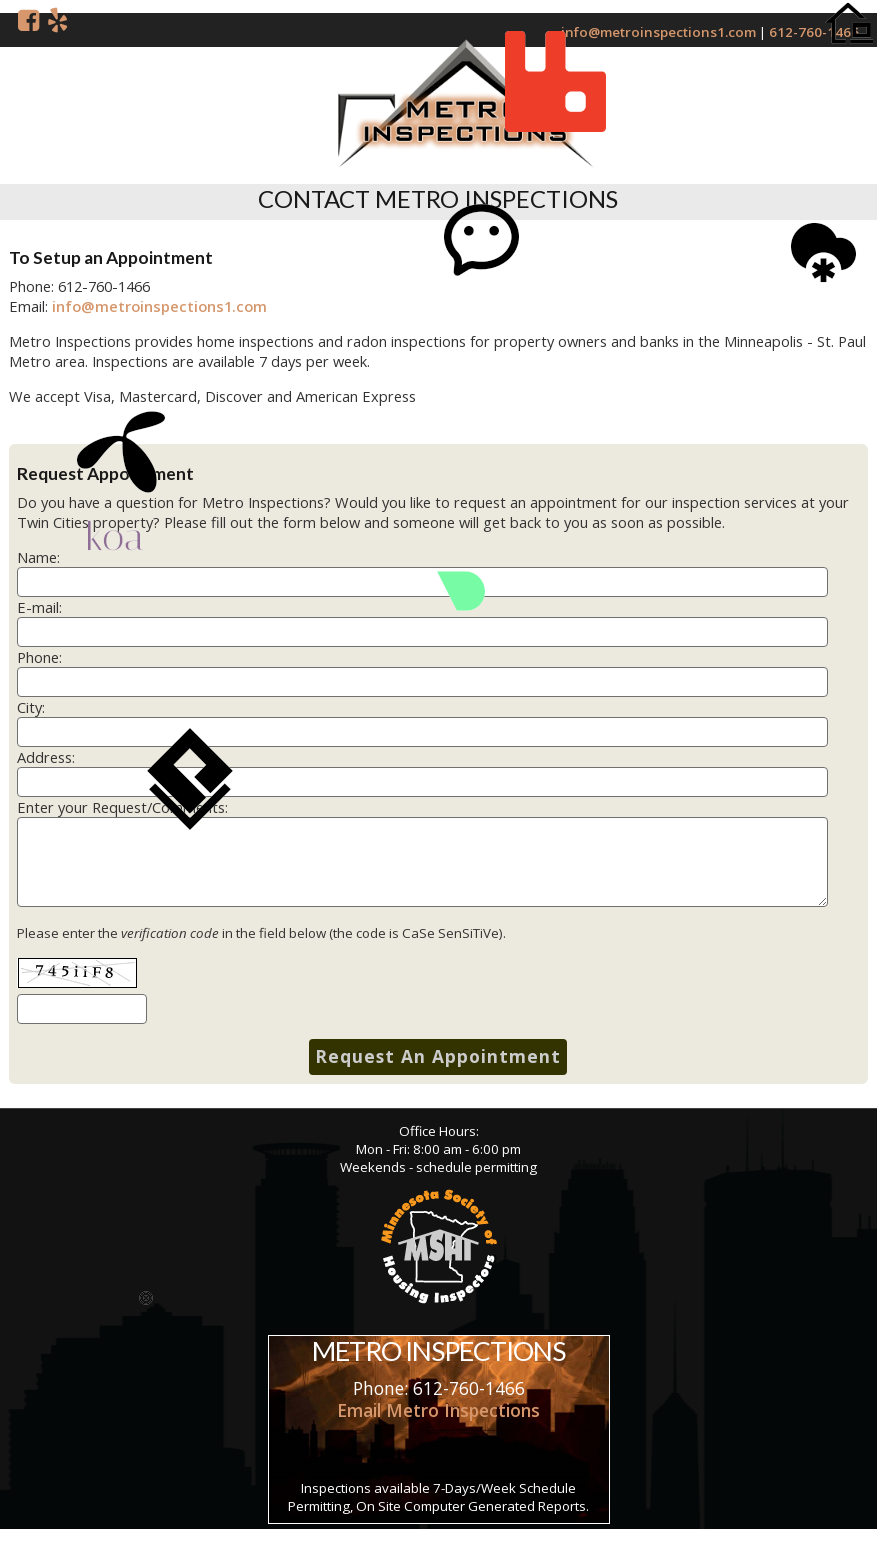 This screenshot has width=877, height=1564. Describe the element at coordinates (848, 25) in the screenshot. I see `access home office or remote work settings` at that location.